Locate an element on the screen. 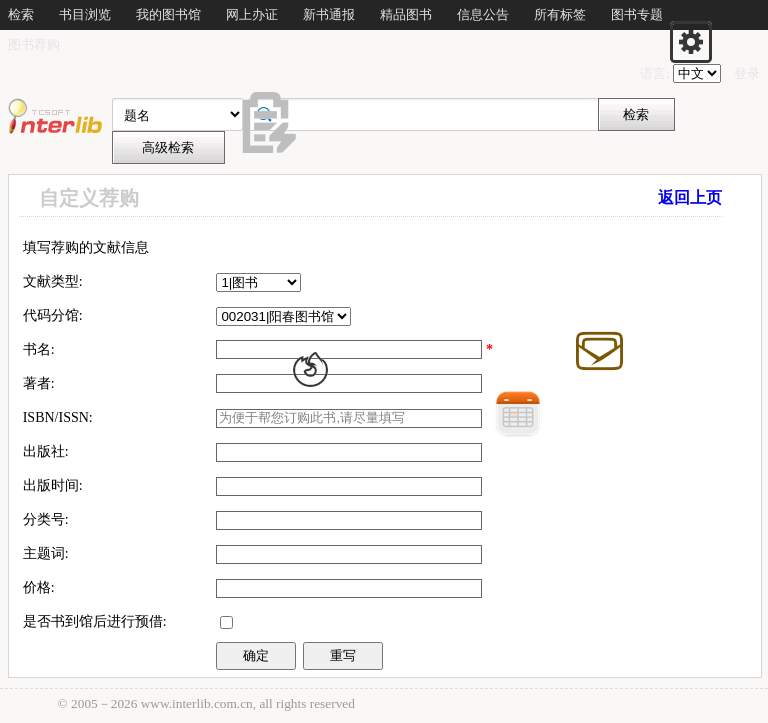 This screenshot has height=723, width=768. open calendar and tasks preferences is located at coordinates (518, 414).